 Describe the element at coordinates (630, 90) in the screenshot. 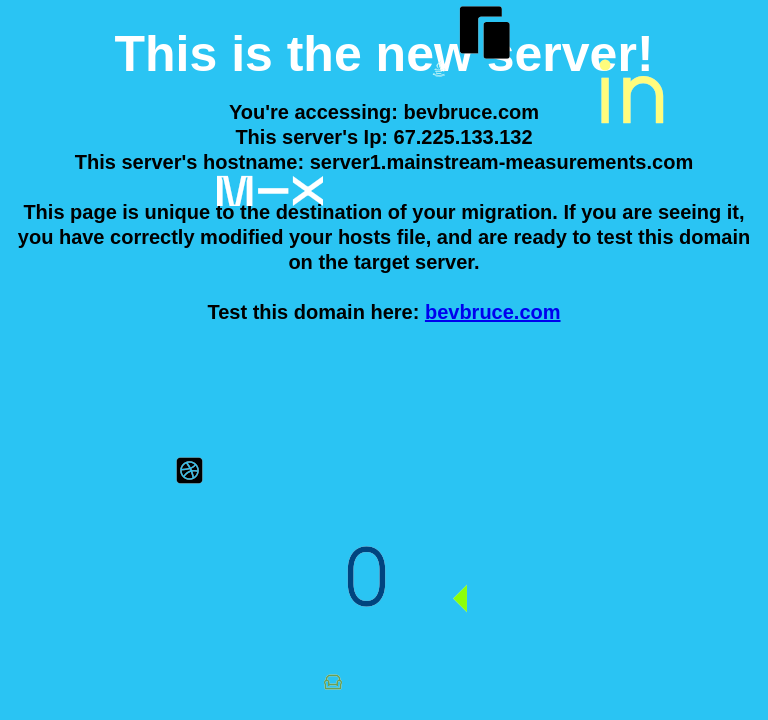

I see `connect with LinkedIn` at that location.